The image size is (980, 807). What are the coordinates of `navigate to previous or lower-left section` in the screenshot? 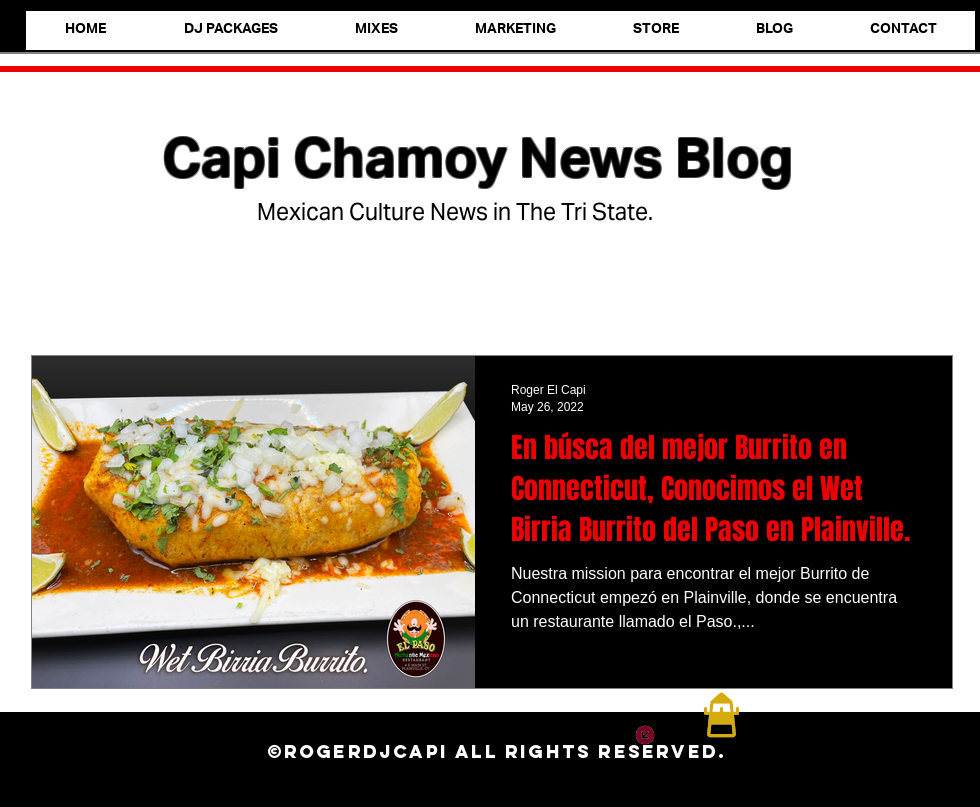 It's located at (645, 735).